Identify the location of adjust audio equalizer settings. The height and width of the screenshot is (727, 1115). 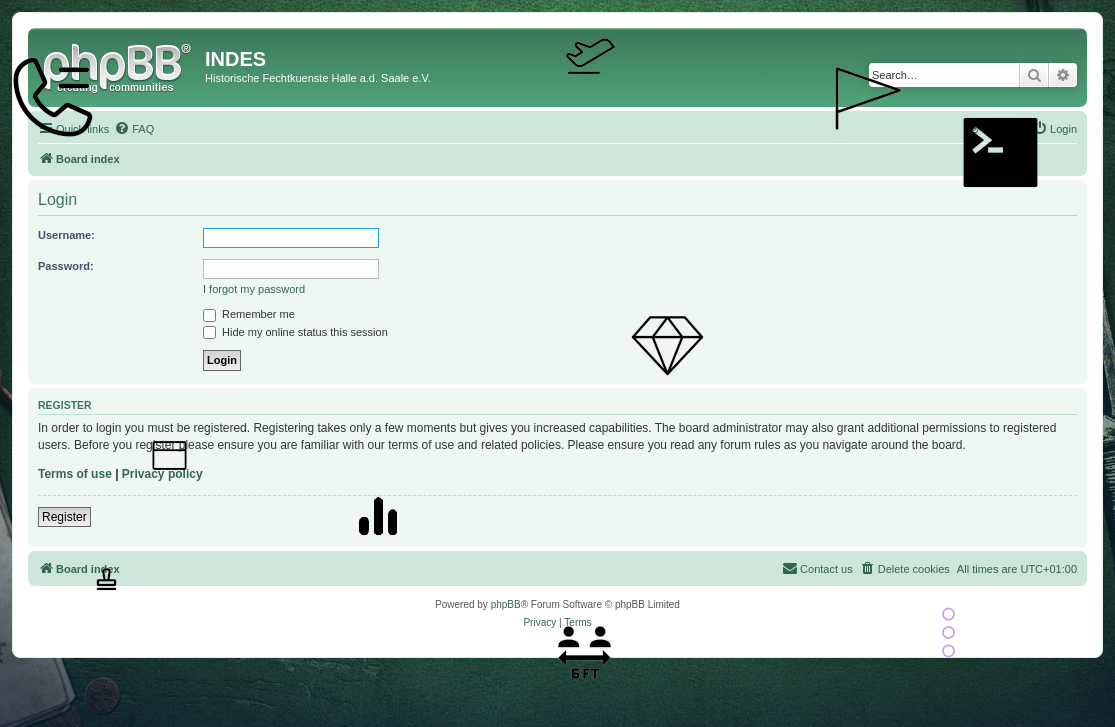
(378, 516).